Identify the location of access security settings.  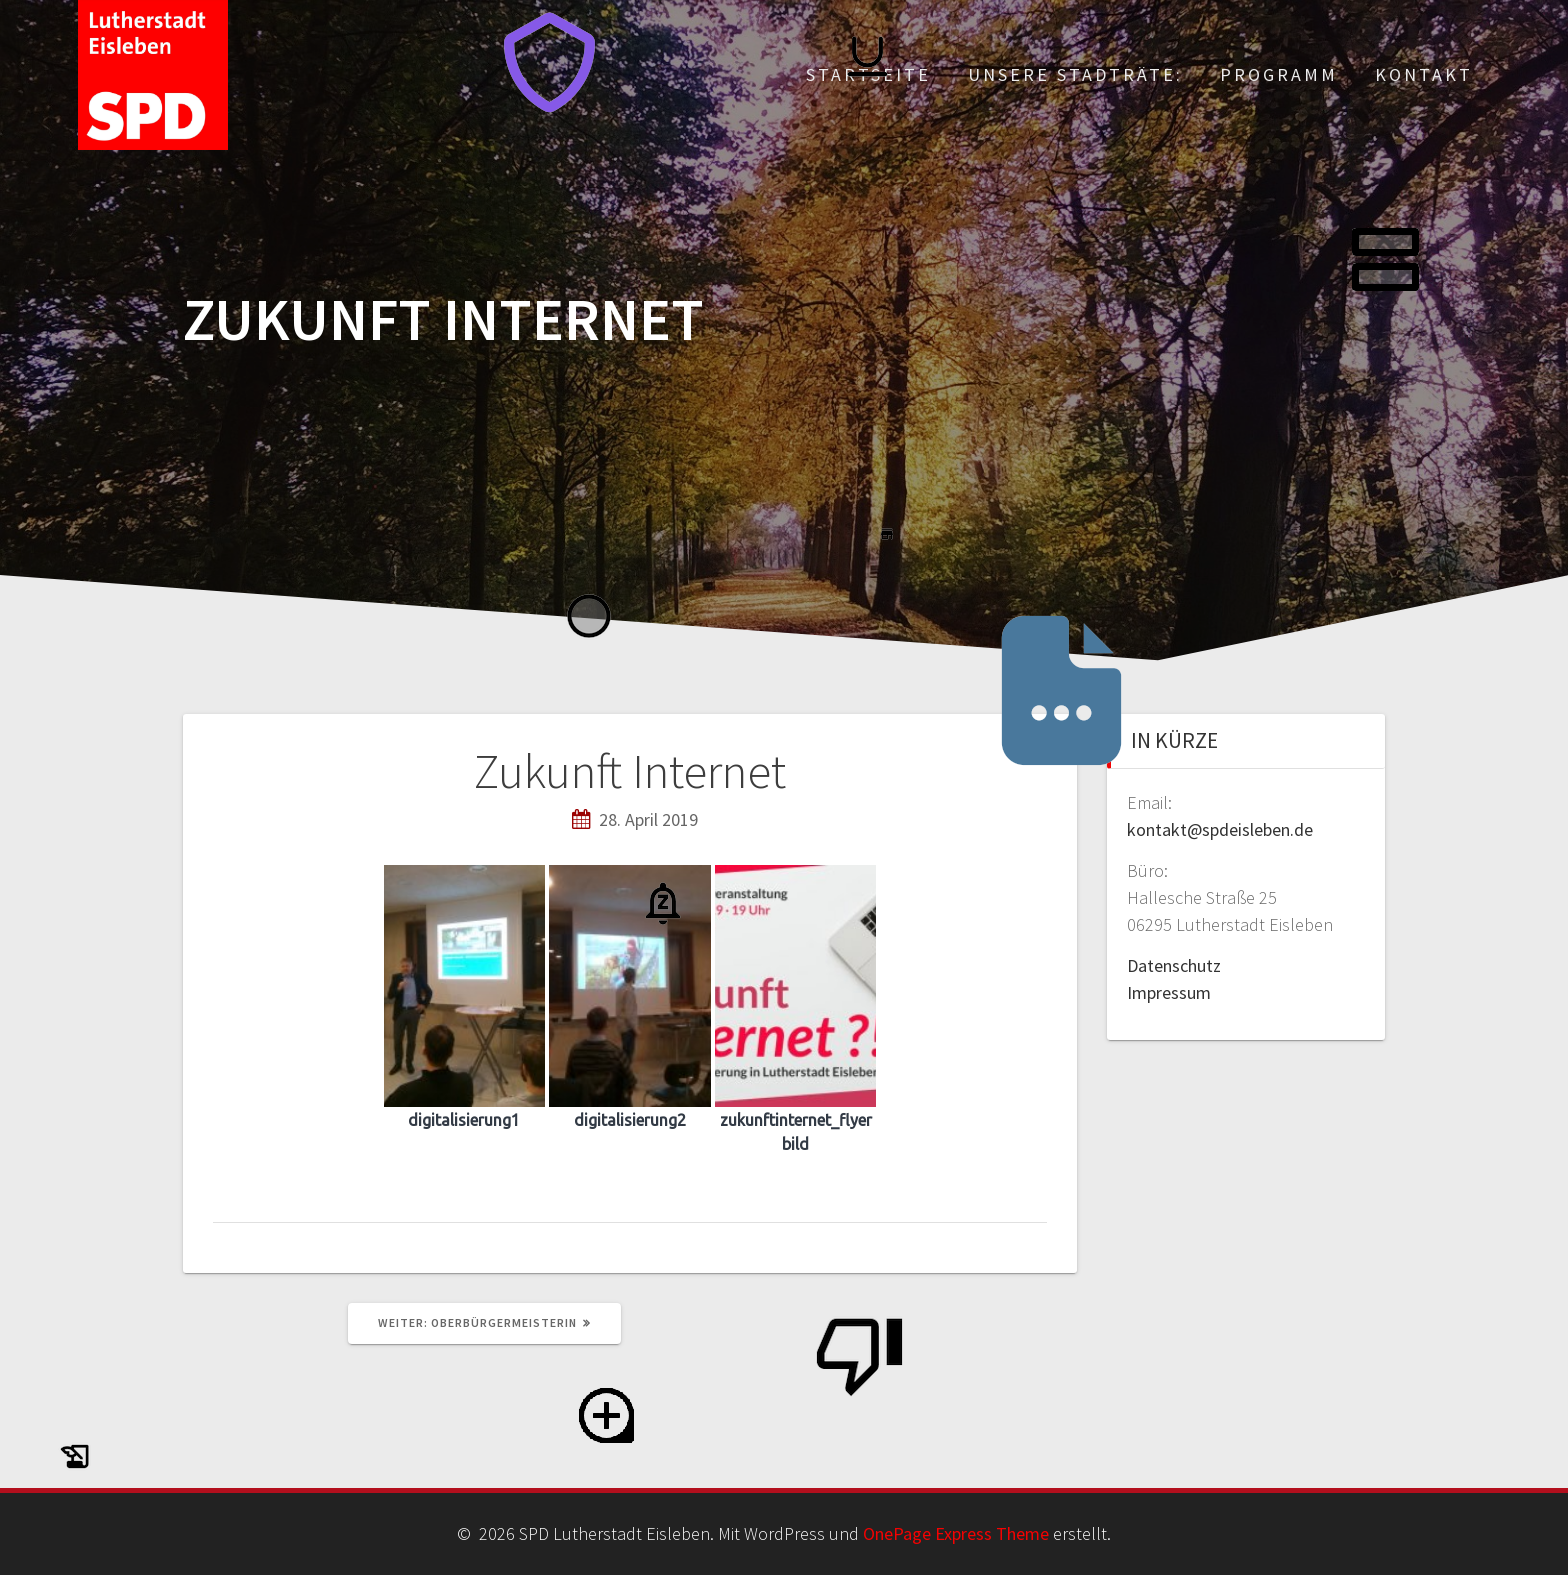
(549, 62).